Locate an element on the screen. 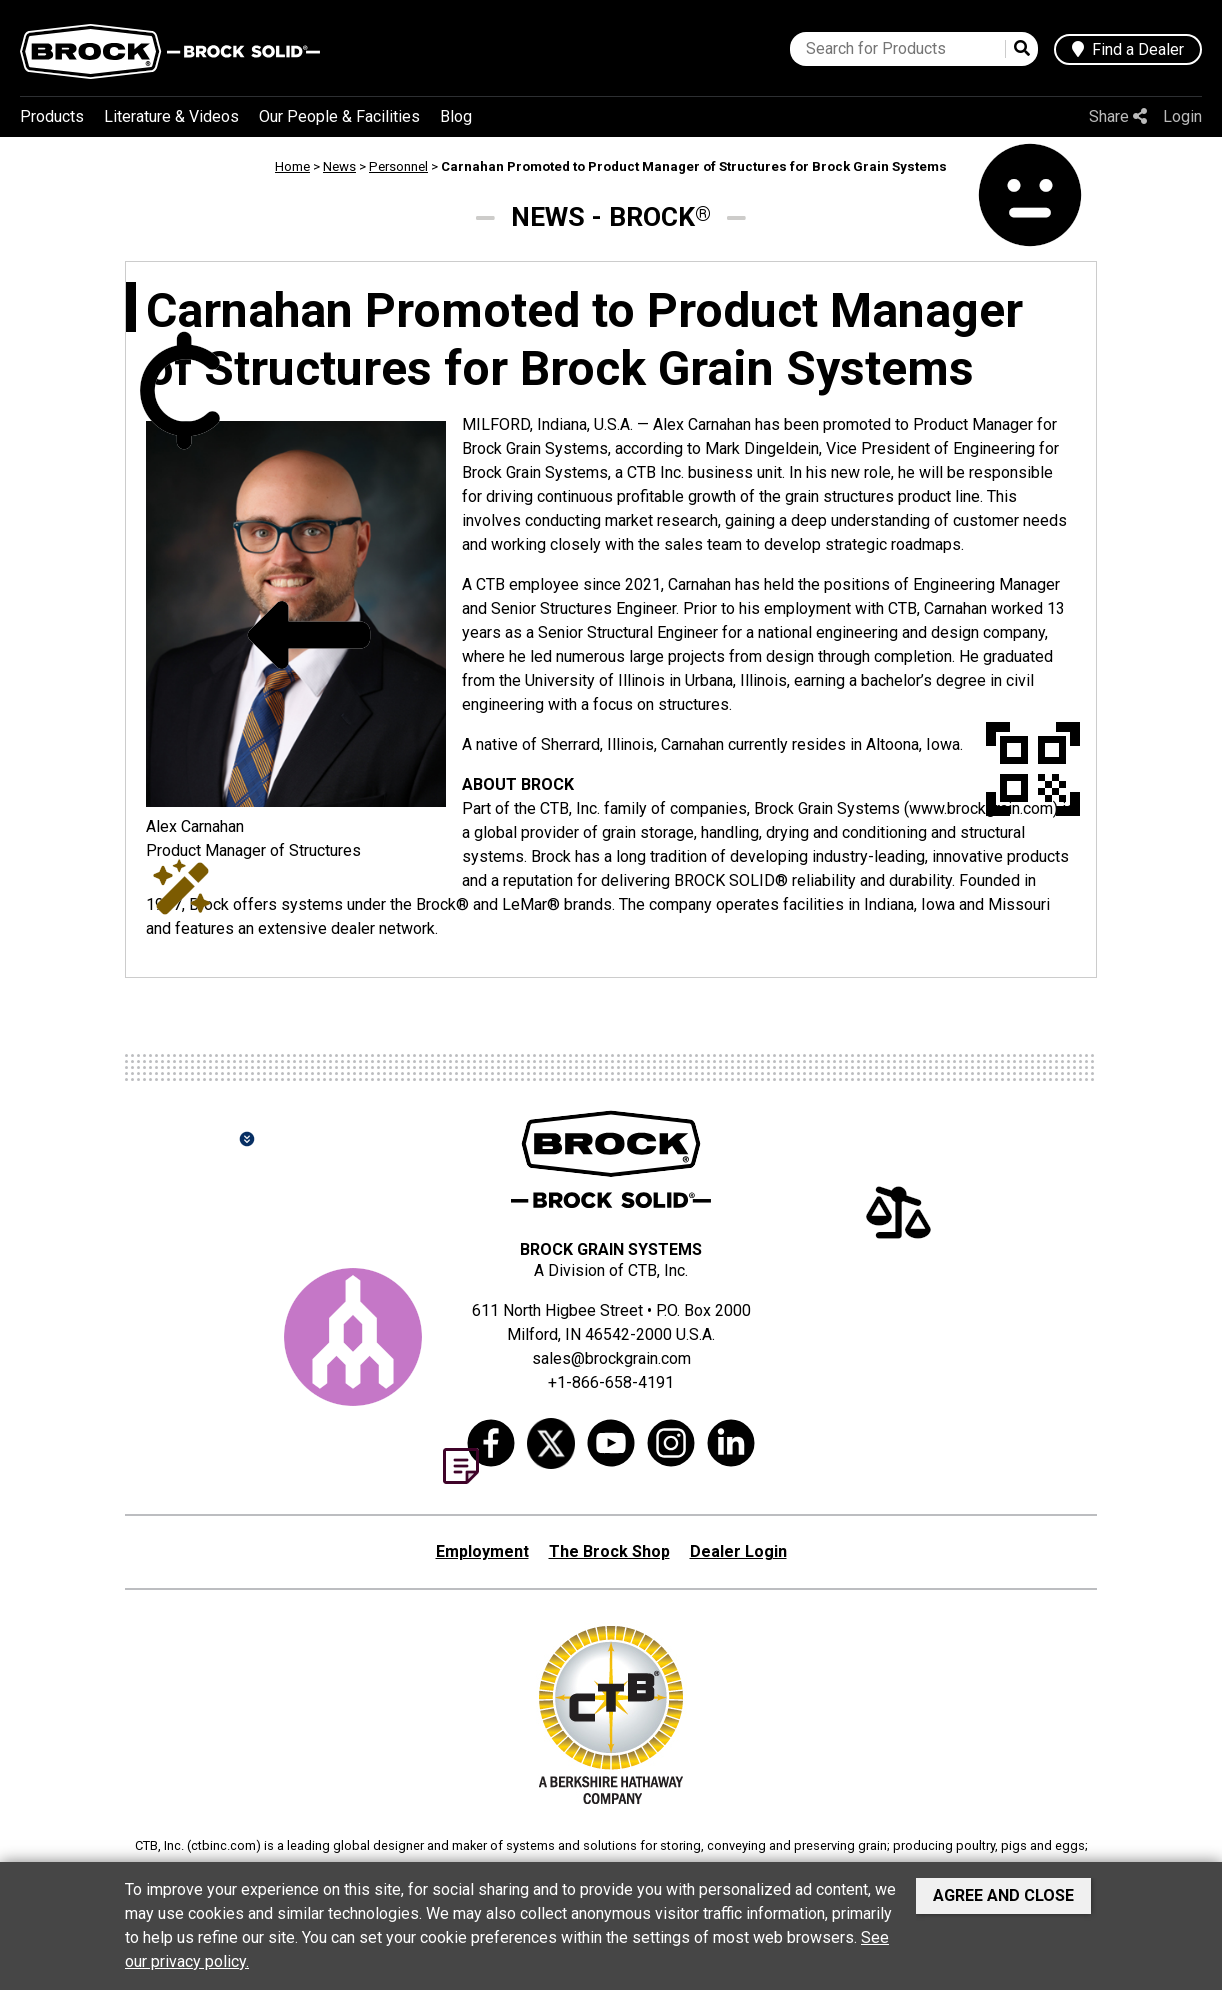  go back to previous screen is located at coordinates (309, 635).